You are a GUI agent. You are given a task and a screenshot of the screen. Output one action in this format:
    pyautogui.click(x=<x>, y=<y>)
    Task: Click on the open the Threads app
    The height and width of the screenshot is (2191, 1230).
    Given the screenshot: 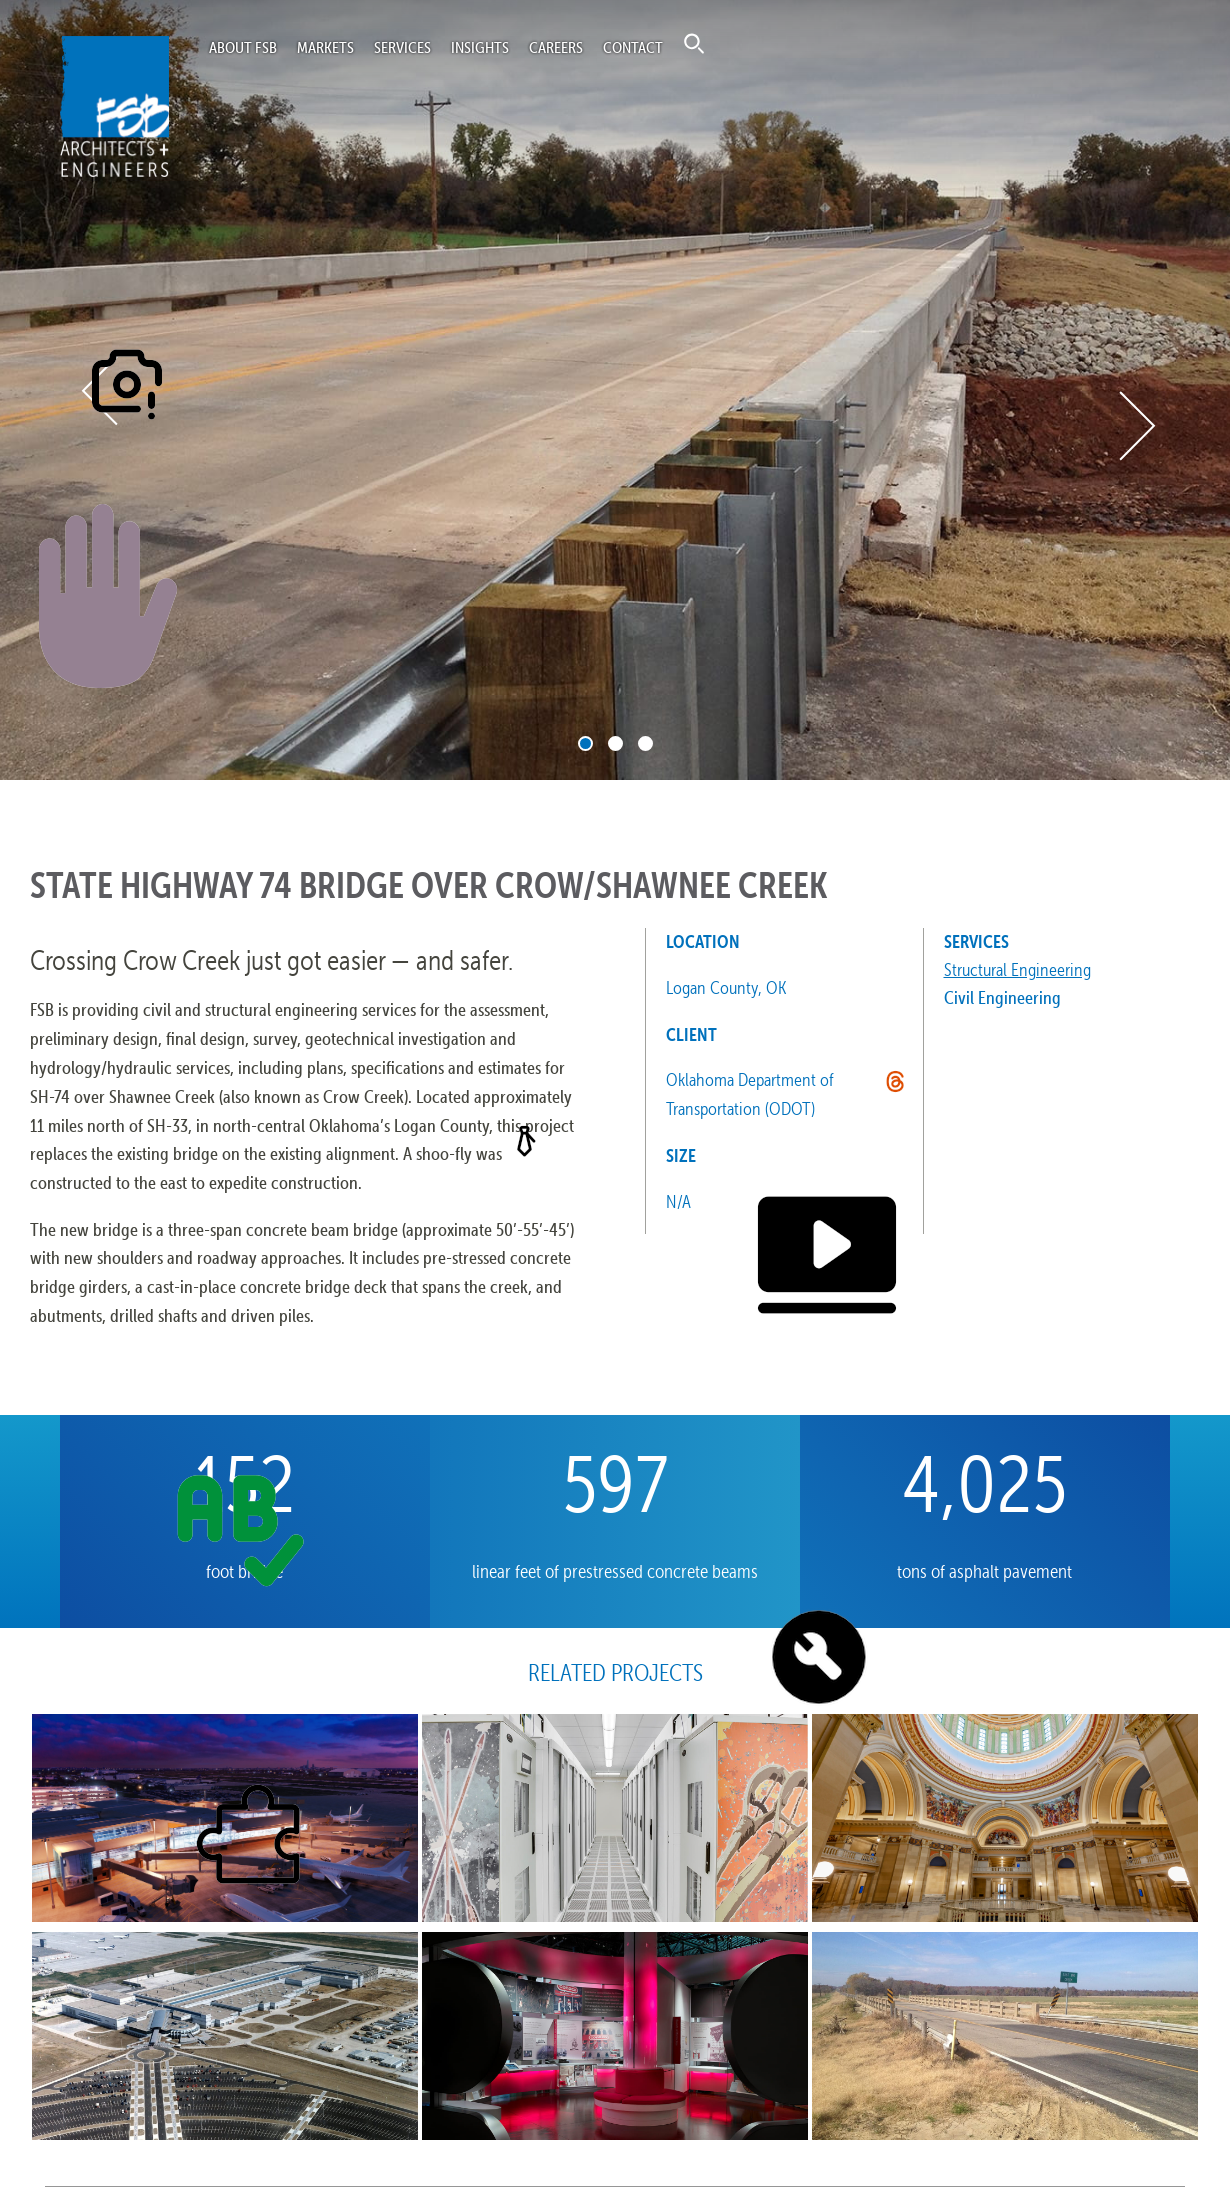 What is the action you would take?
    pyautogui.click(x=895, y=1081)
    